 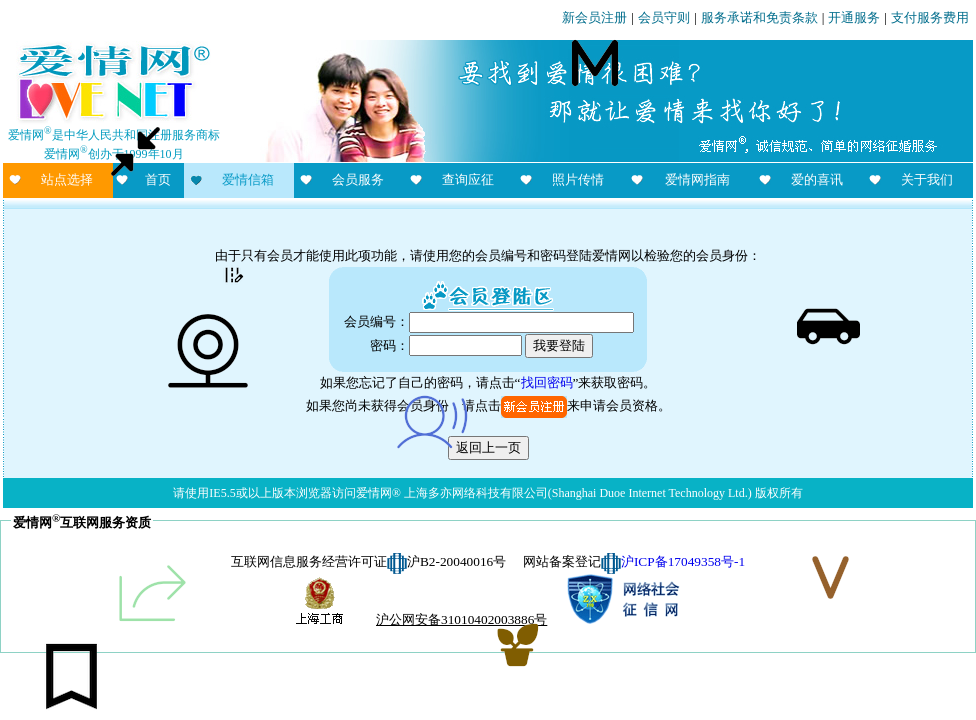 What do you see at coordinates (233, 275) in the screenshot?
I see `edit road or route details` at bounding box center [233, 275].